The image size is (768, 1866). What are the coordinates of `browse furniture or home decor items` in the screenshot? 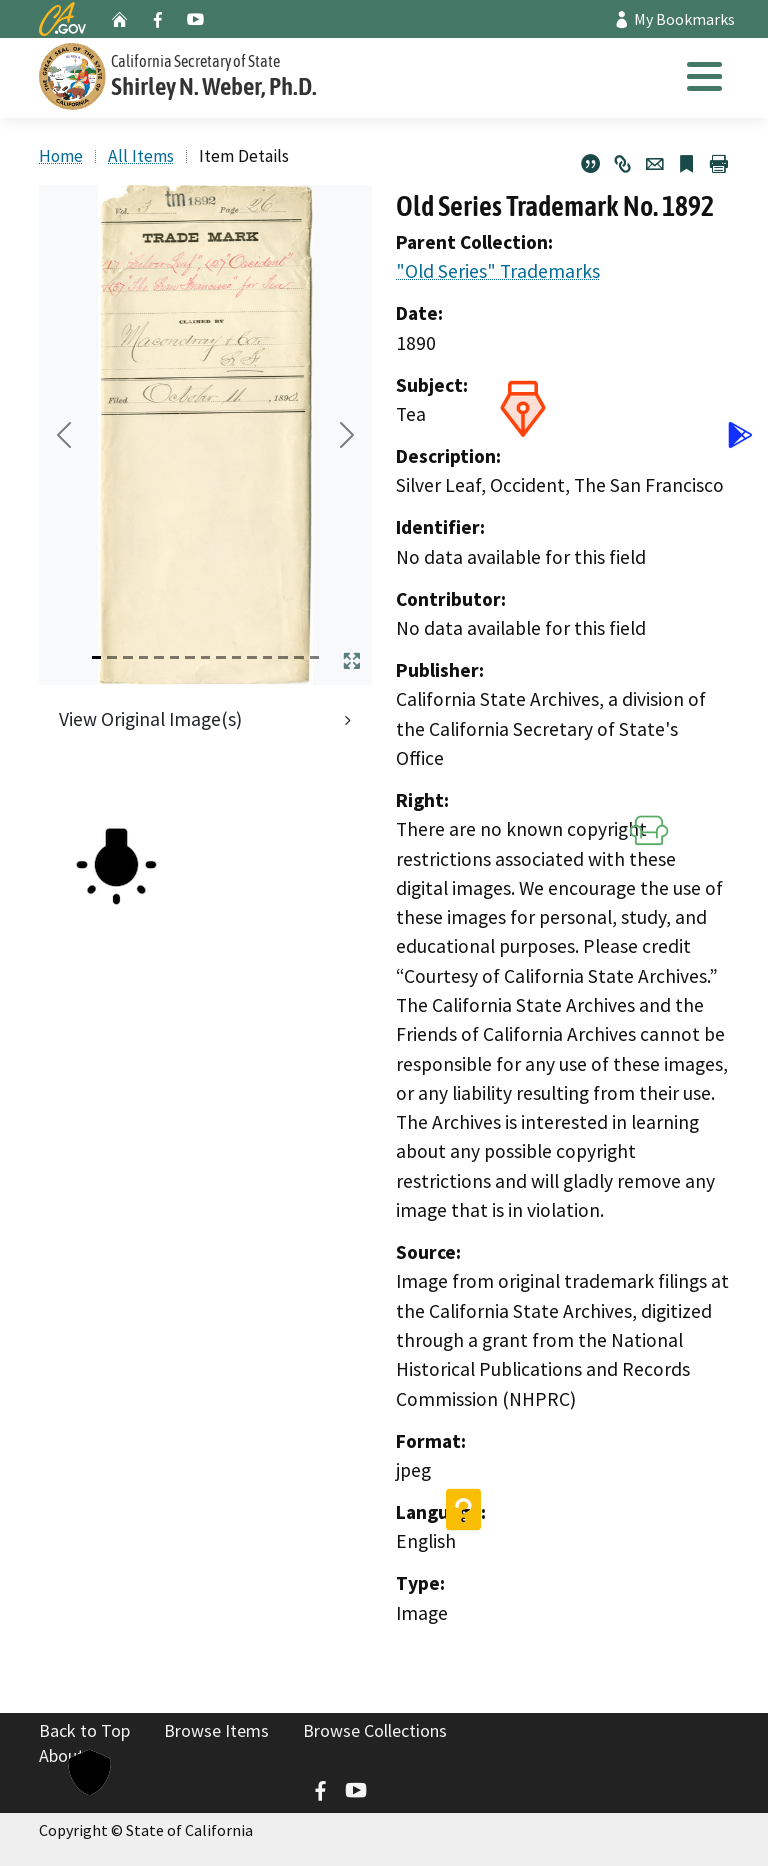 It's located at (649, 831).